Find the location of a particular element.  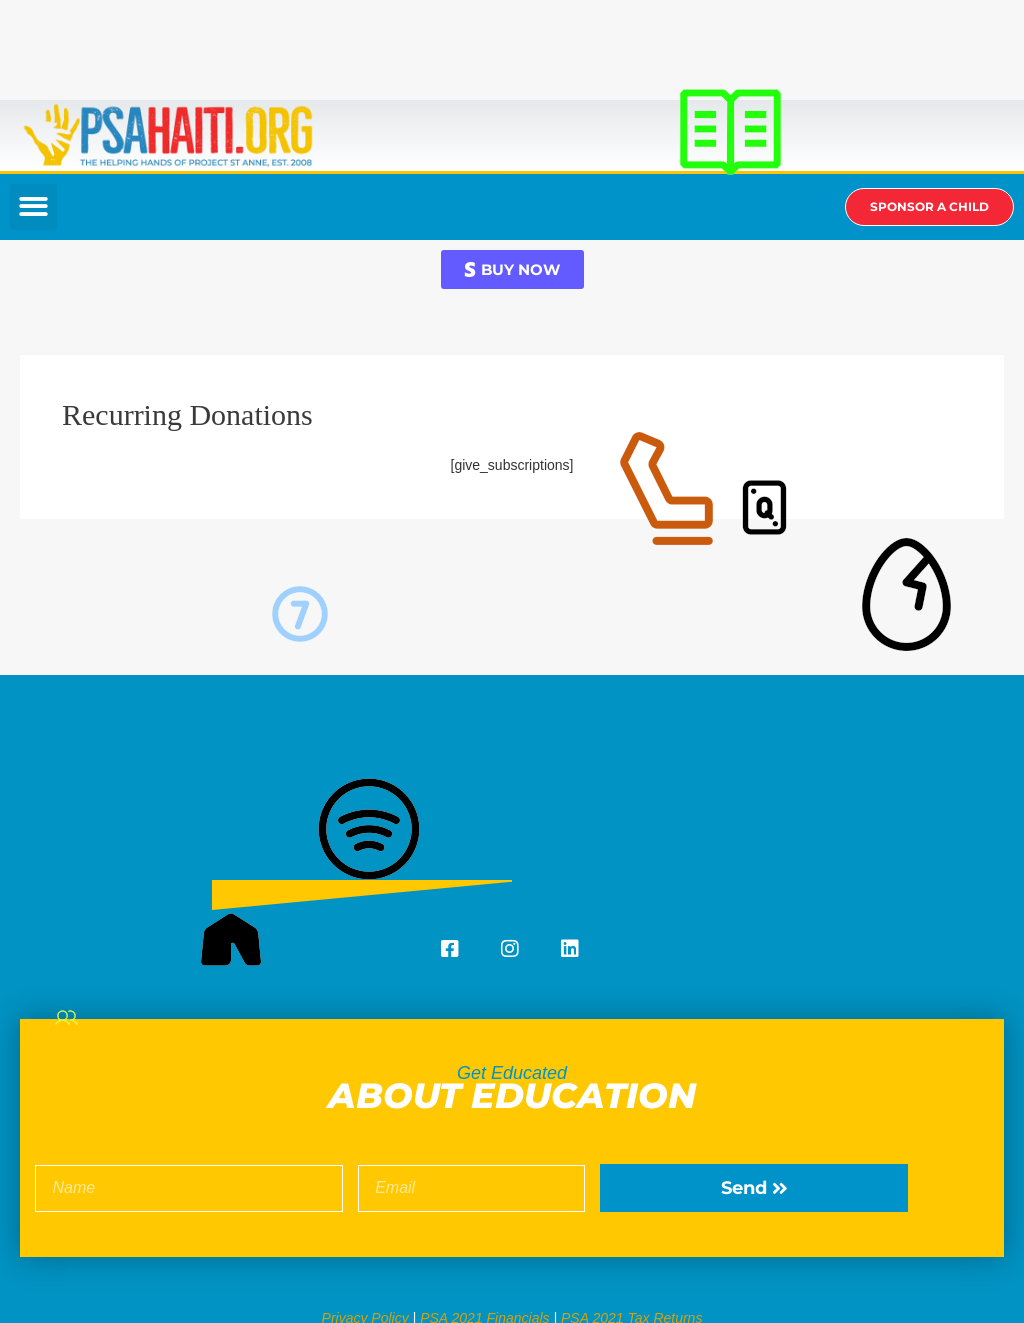

indicates step 7 in a numbered sequence is located at coordinates (300, 614).